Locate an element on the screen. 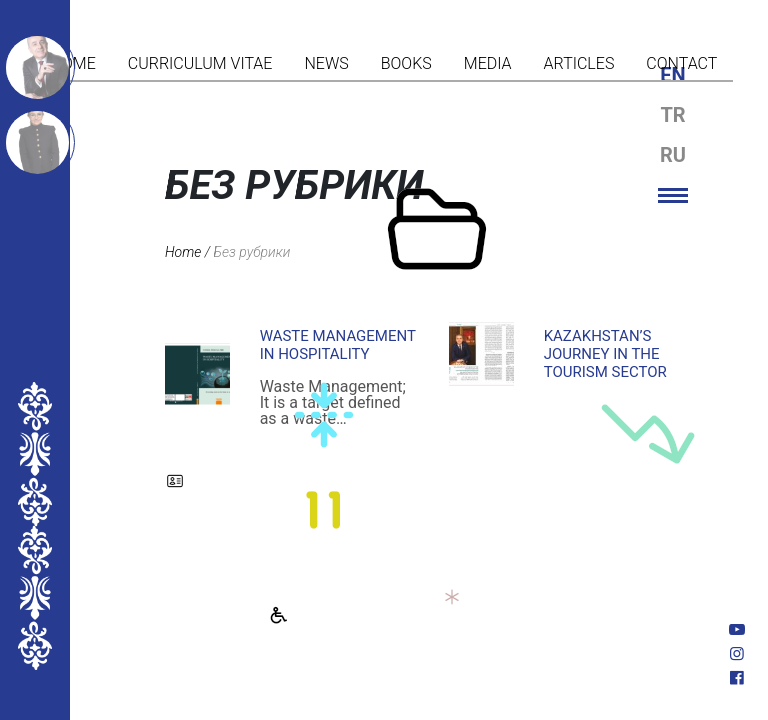  view your profile or identification details is located at coordinates (175, 481).